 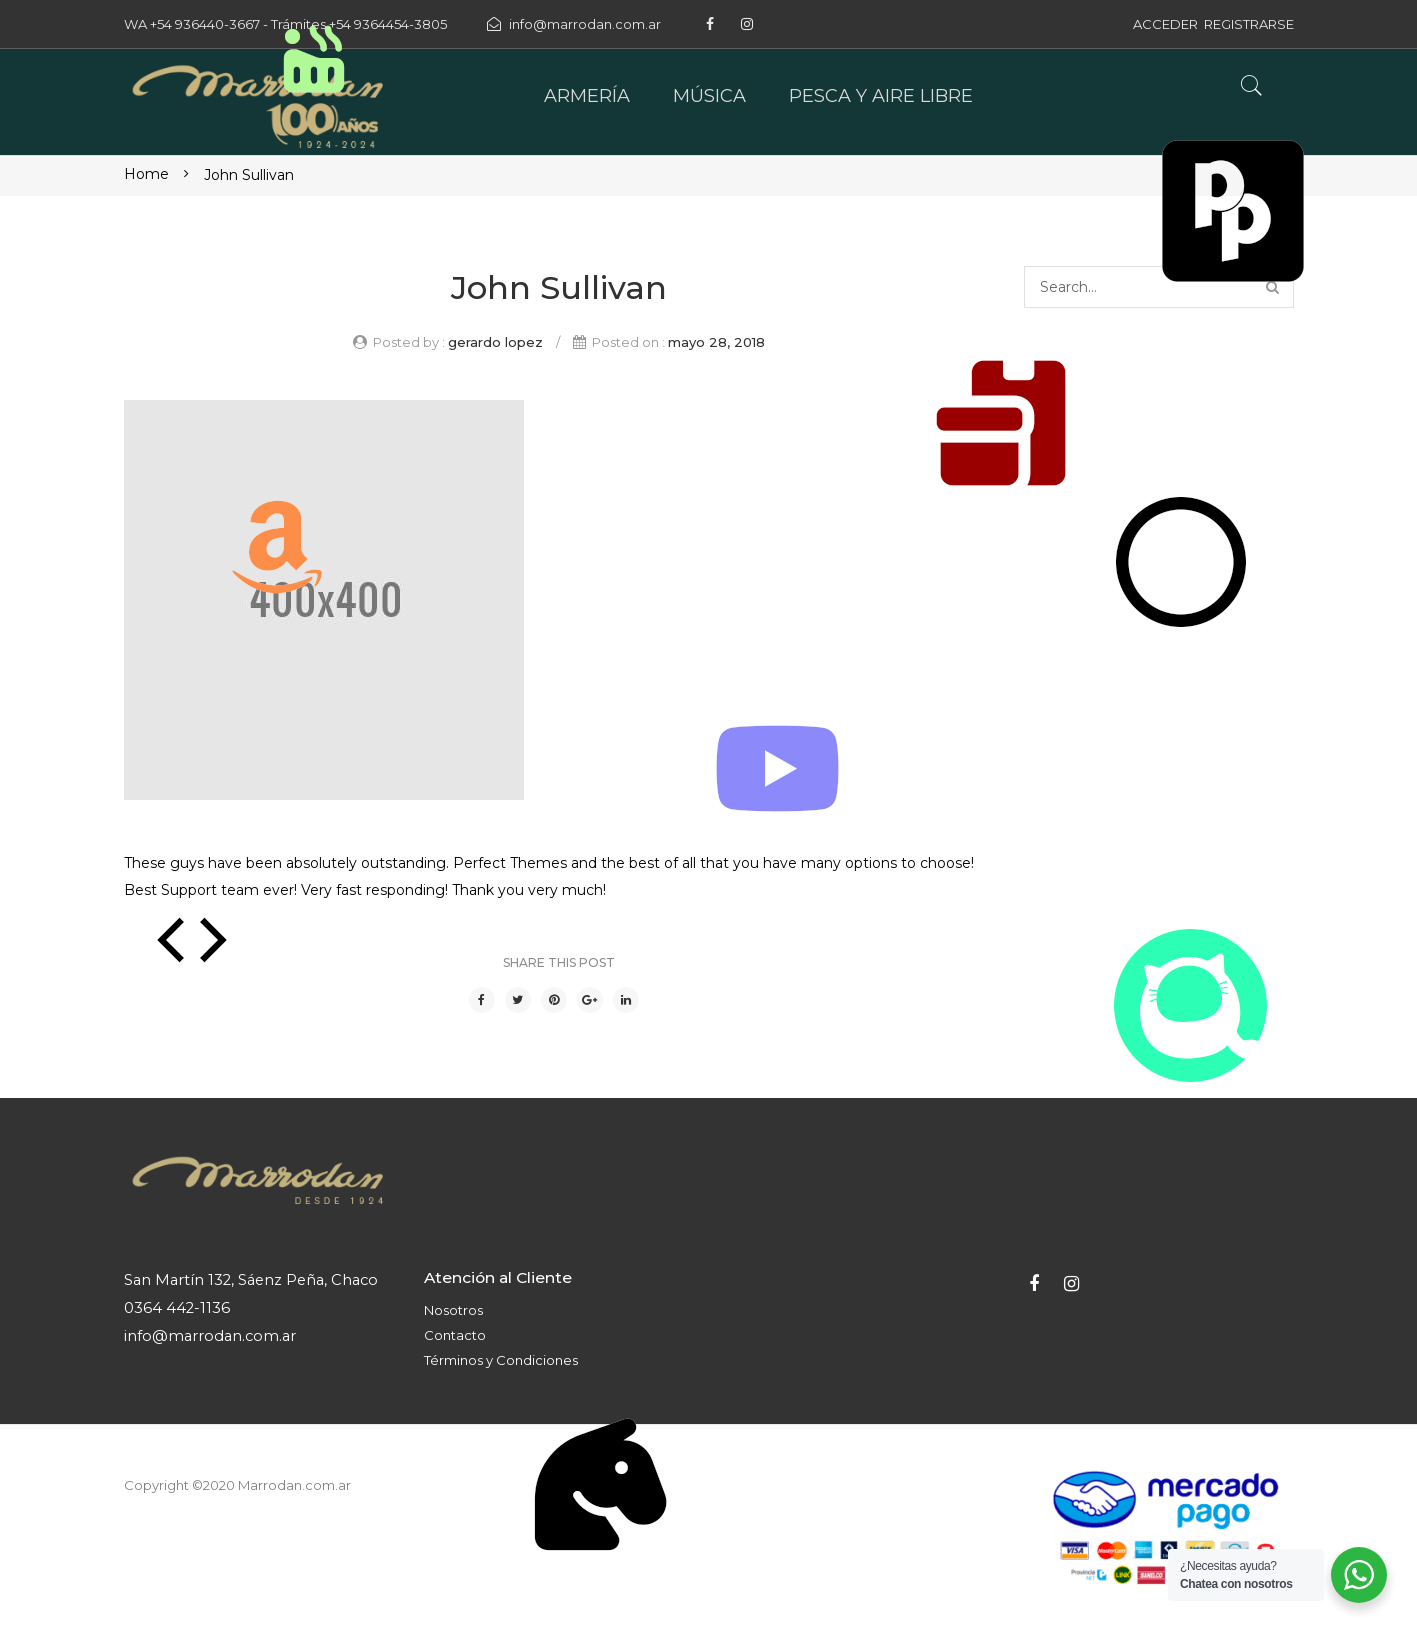 I want to click on chess game or strategy app, so click(x=602, y=1482).